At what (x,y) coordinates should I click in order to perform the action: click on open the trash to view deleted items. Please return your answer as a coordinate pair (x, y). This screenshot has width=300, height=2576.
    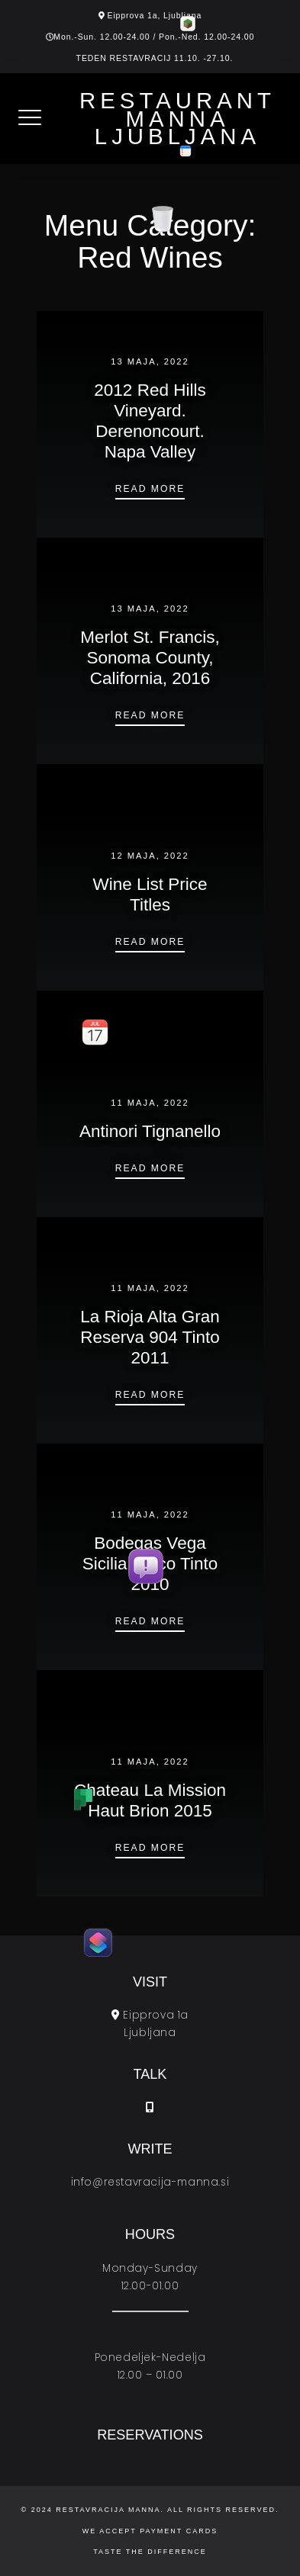
    Looking at the image, I should click on (163, 219).